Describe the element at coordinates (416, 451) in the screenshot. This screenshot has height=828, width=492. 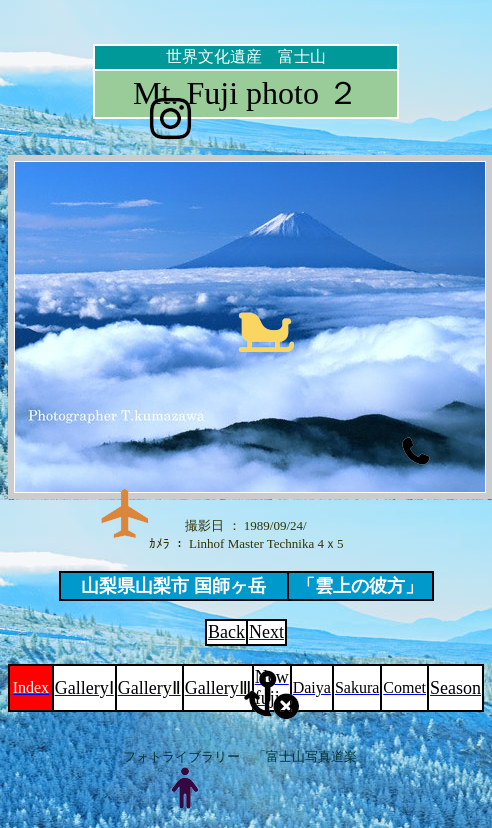
I see `make a phone call` at that location.